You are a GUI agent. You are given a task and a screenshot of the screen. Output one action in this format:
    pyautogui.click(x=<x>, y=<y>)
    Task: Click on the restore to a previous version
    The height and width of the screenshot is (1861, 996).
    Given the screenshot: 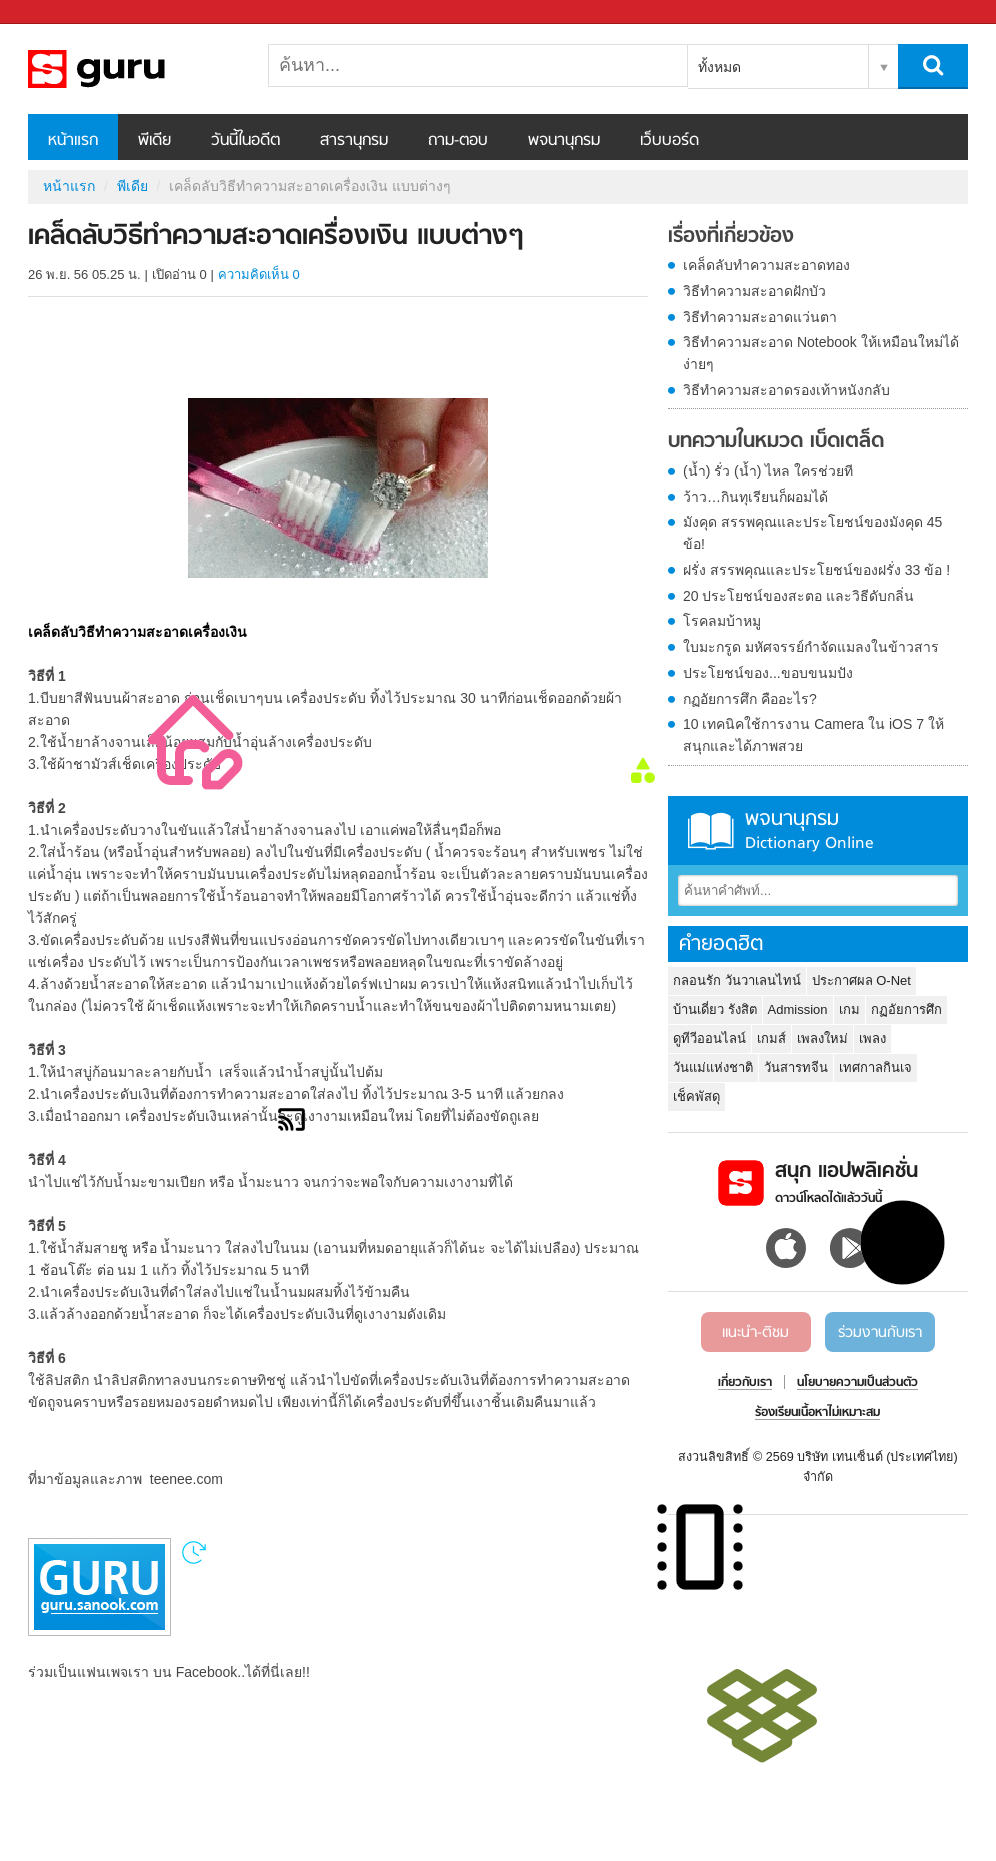 What is the action you would take?
    pyautogui.click(x=193, y=1552)
    